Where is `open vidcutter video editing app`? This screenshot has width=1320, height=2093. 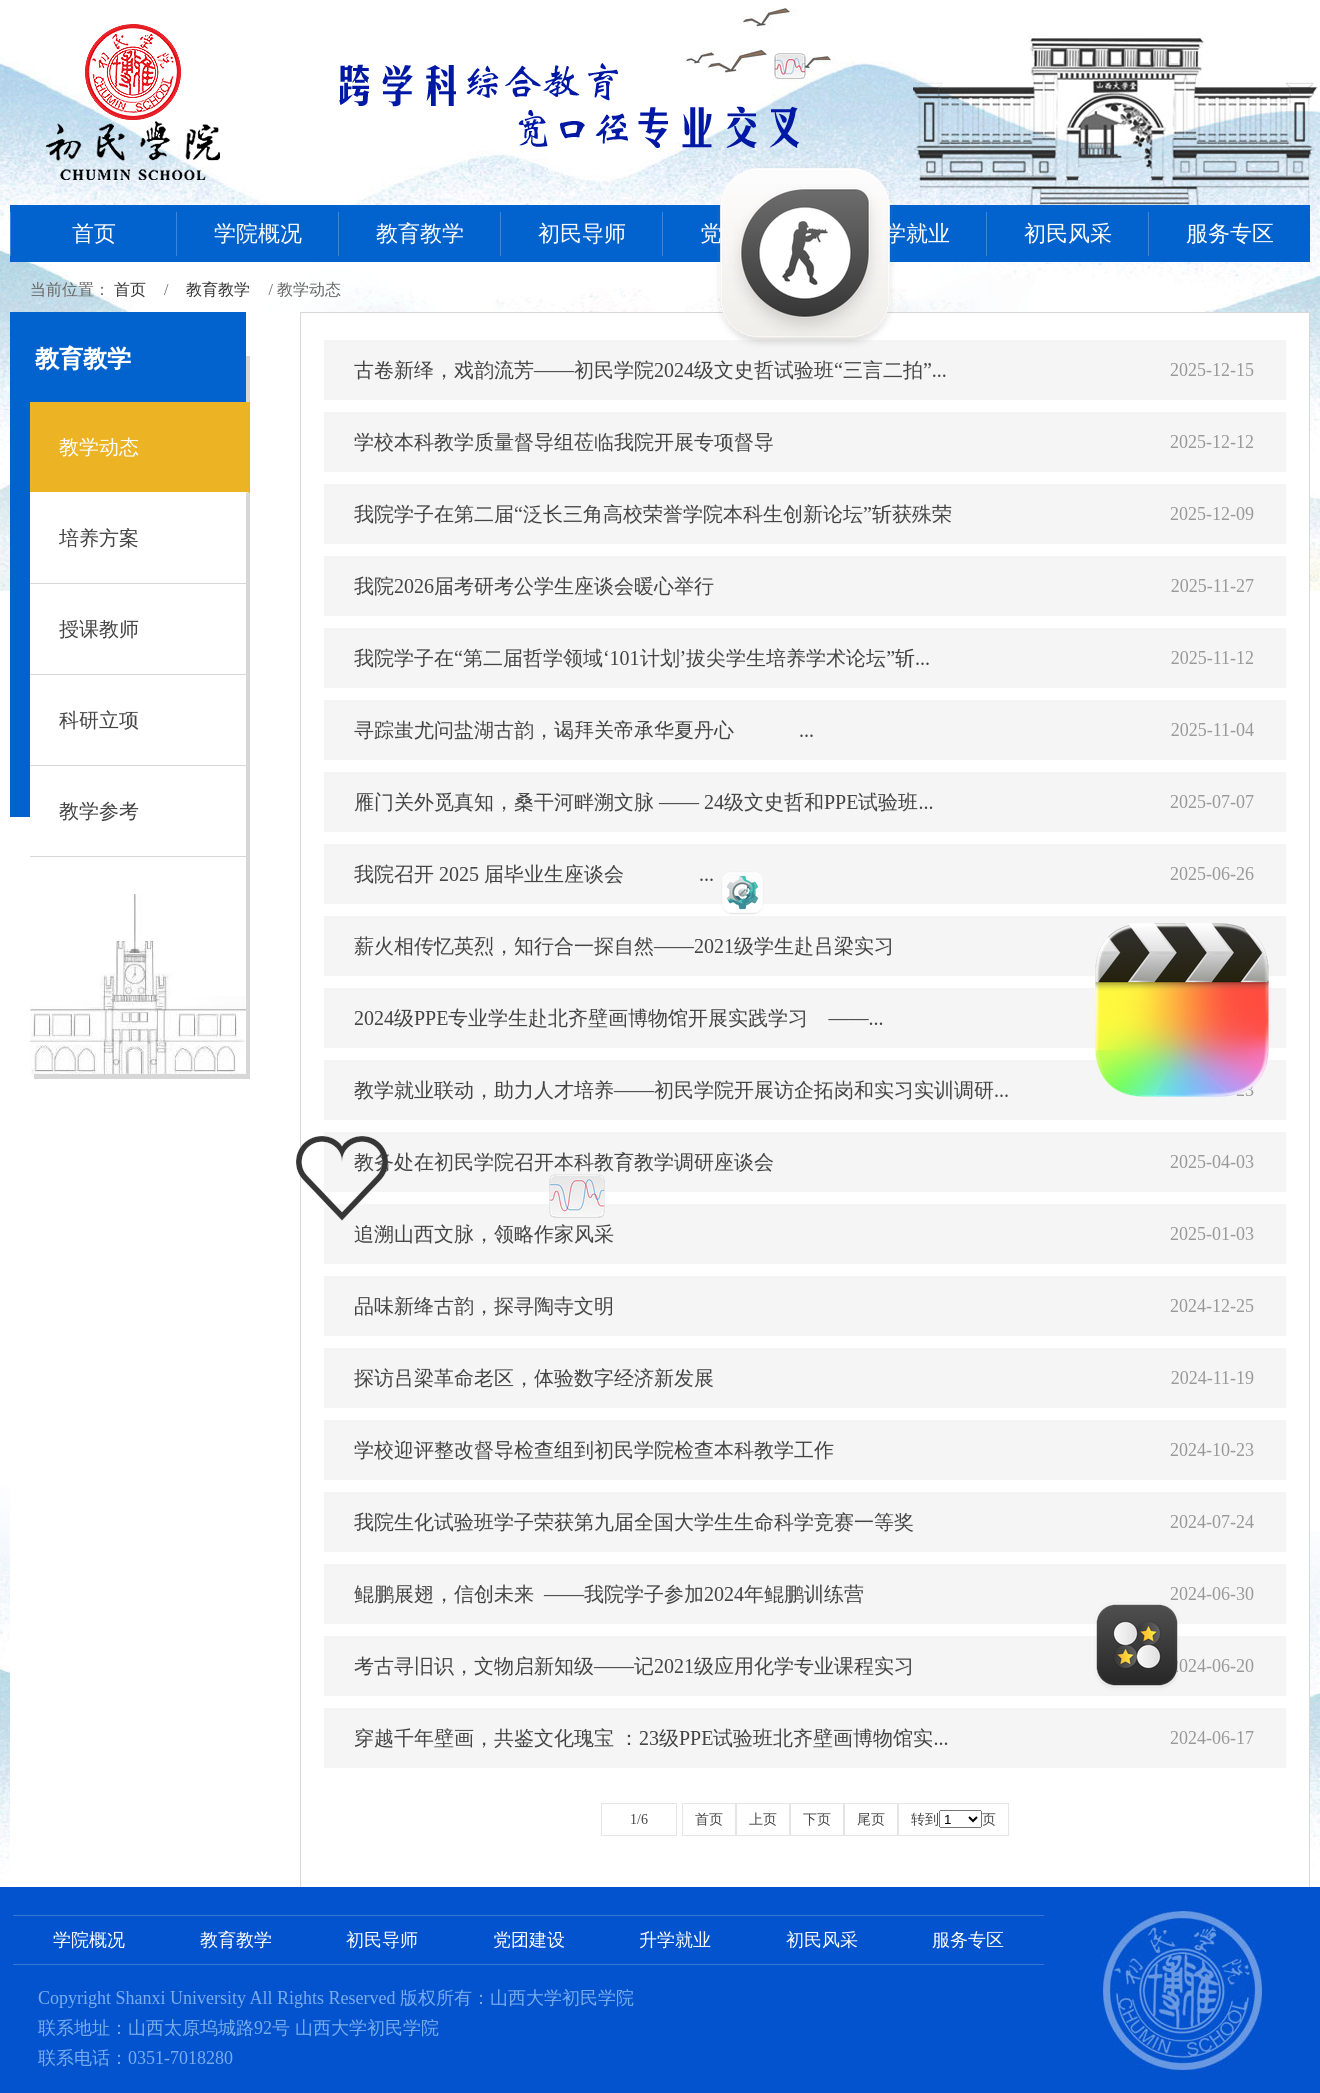
open vidcutter video editing app is located at coordinates (1182, 1010).